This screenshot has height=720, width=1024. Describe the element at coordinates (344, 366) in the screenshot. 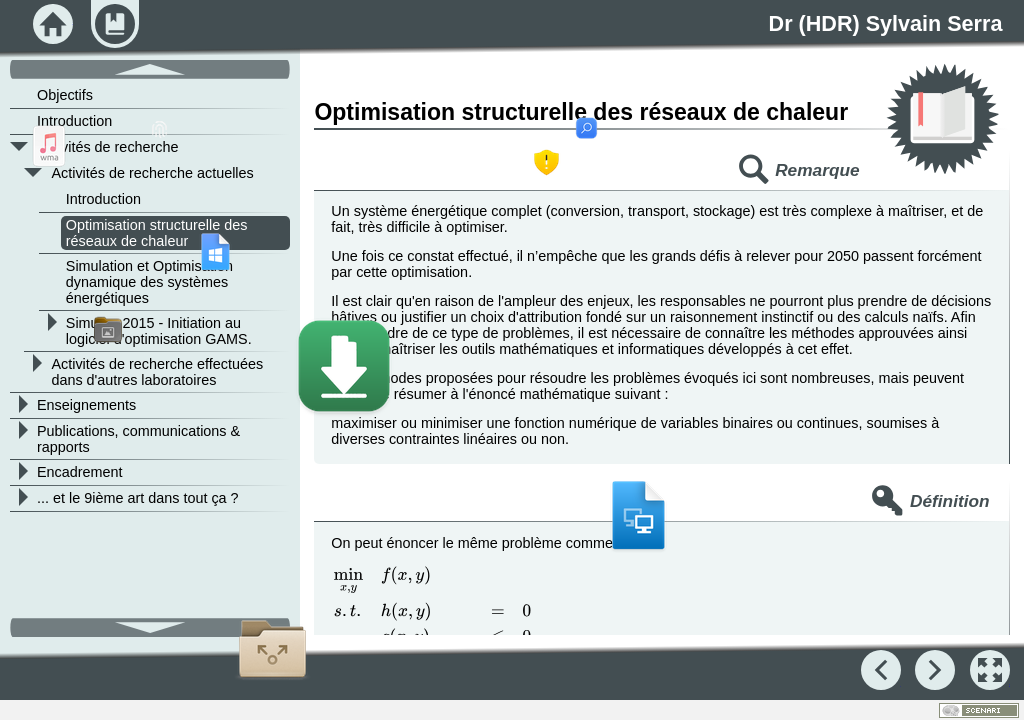

I see `download videos from YouTube for offline viewing` at that location.